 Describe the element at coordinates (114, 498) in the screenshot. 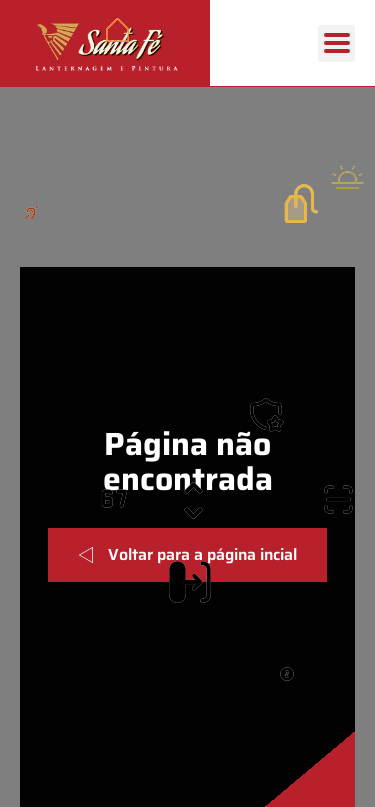

I see `displays the number 67 as a label or identifier` at that location.